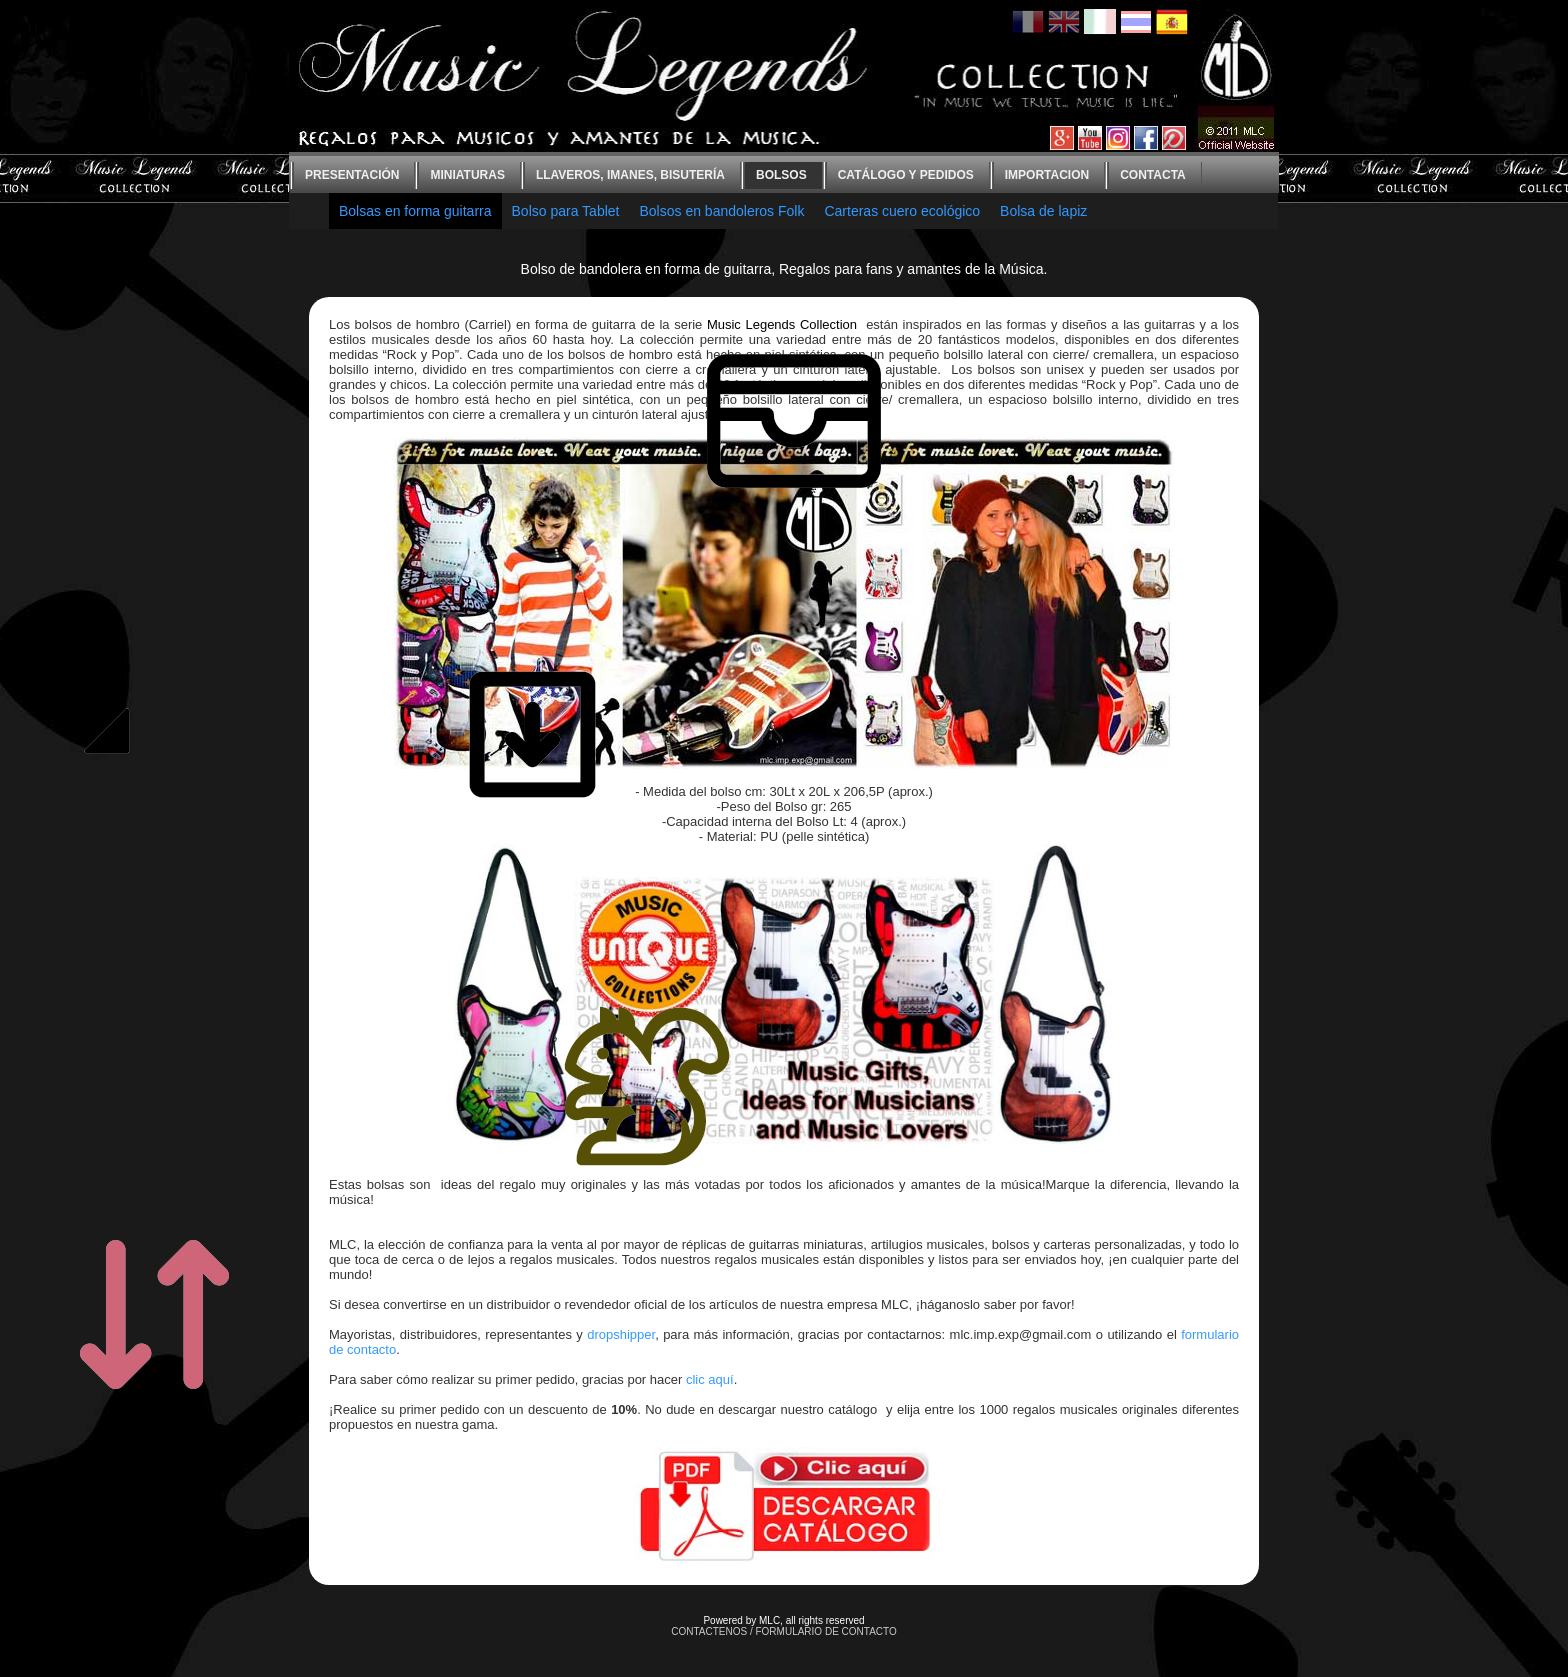  What do you see at coordinates (647, 1083) in the screenshot?
I see `access squirrel version control settings` at bounding box center [647, 1083].